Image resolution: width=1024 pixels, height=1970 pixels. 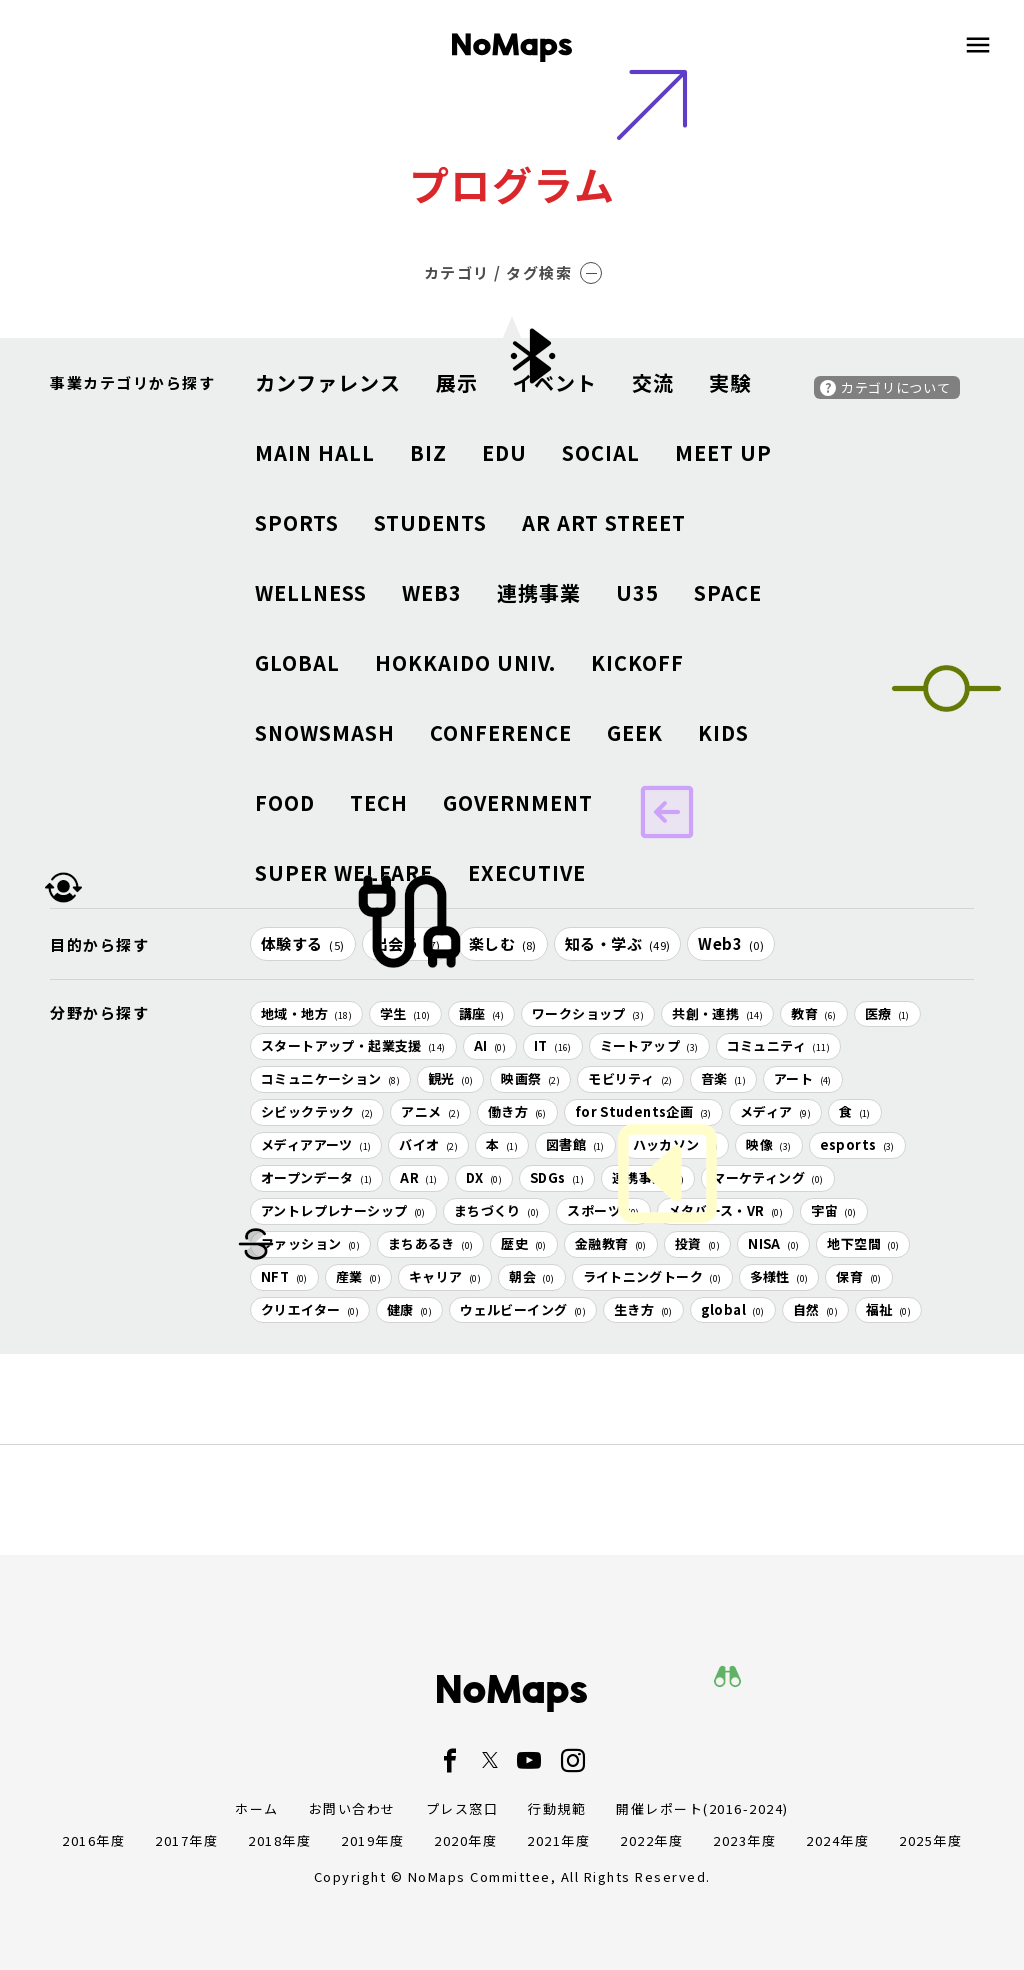 What do you see at coordinates (946, 688) in the screenshot?
I see `view commit history` at bounding box center [946, 688].